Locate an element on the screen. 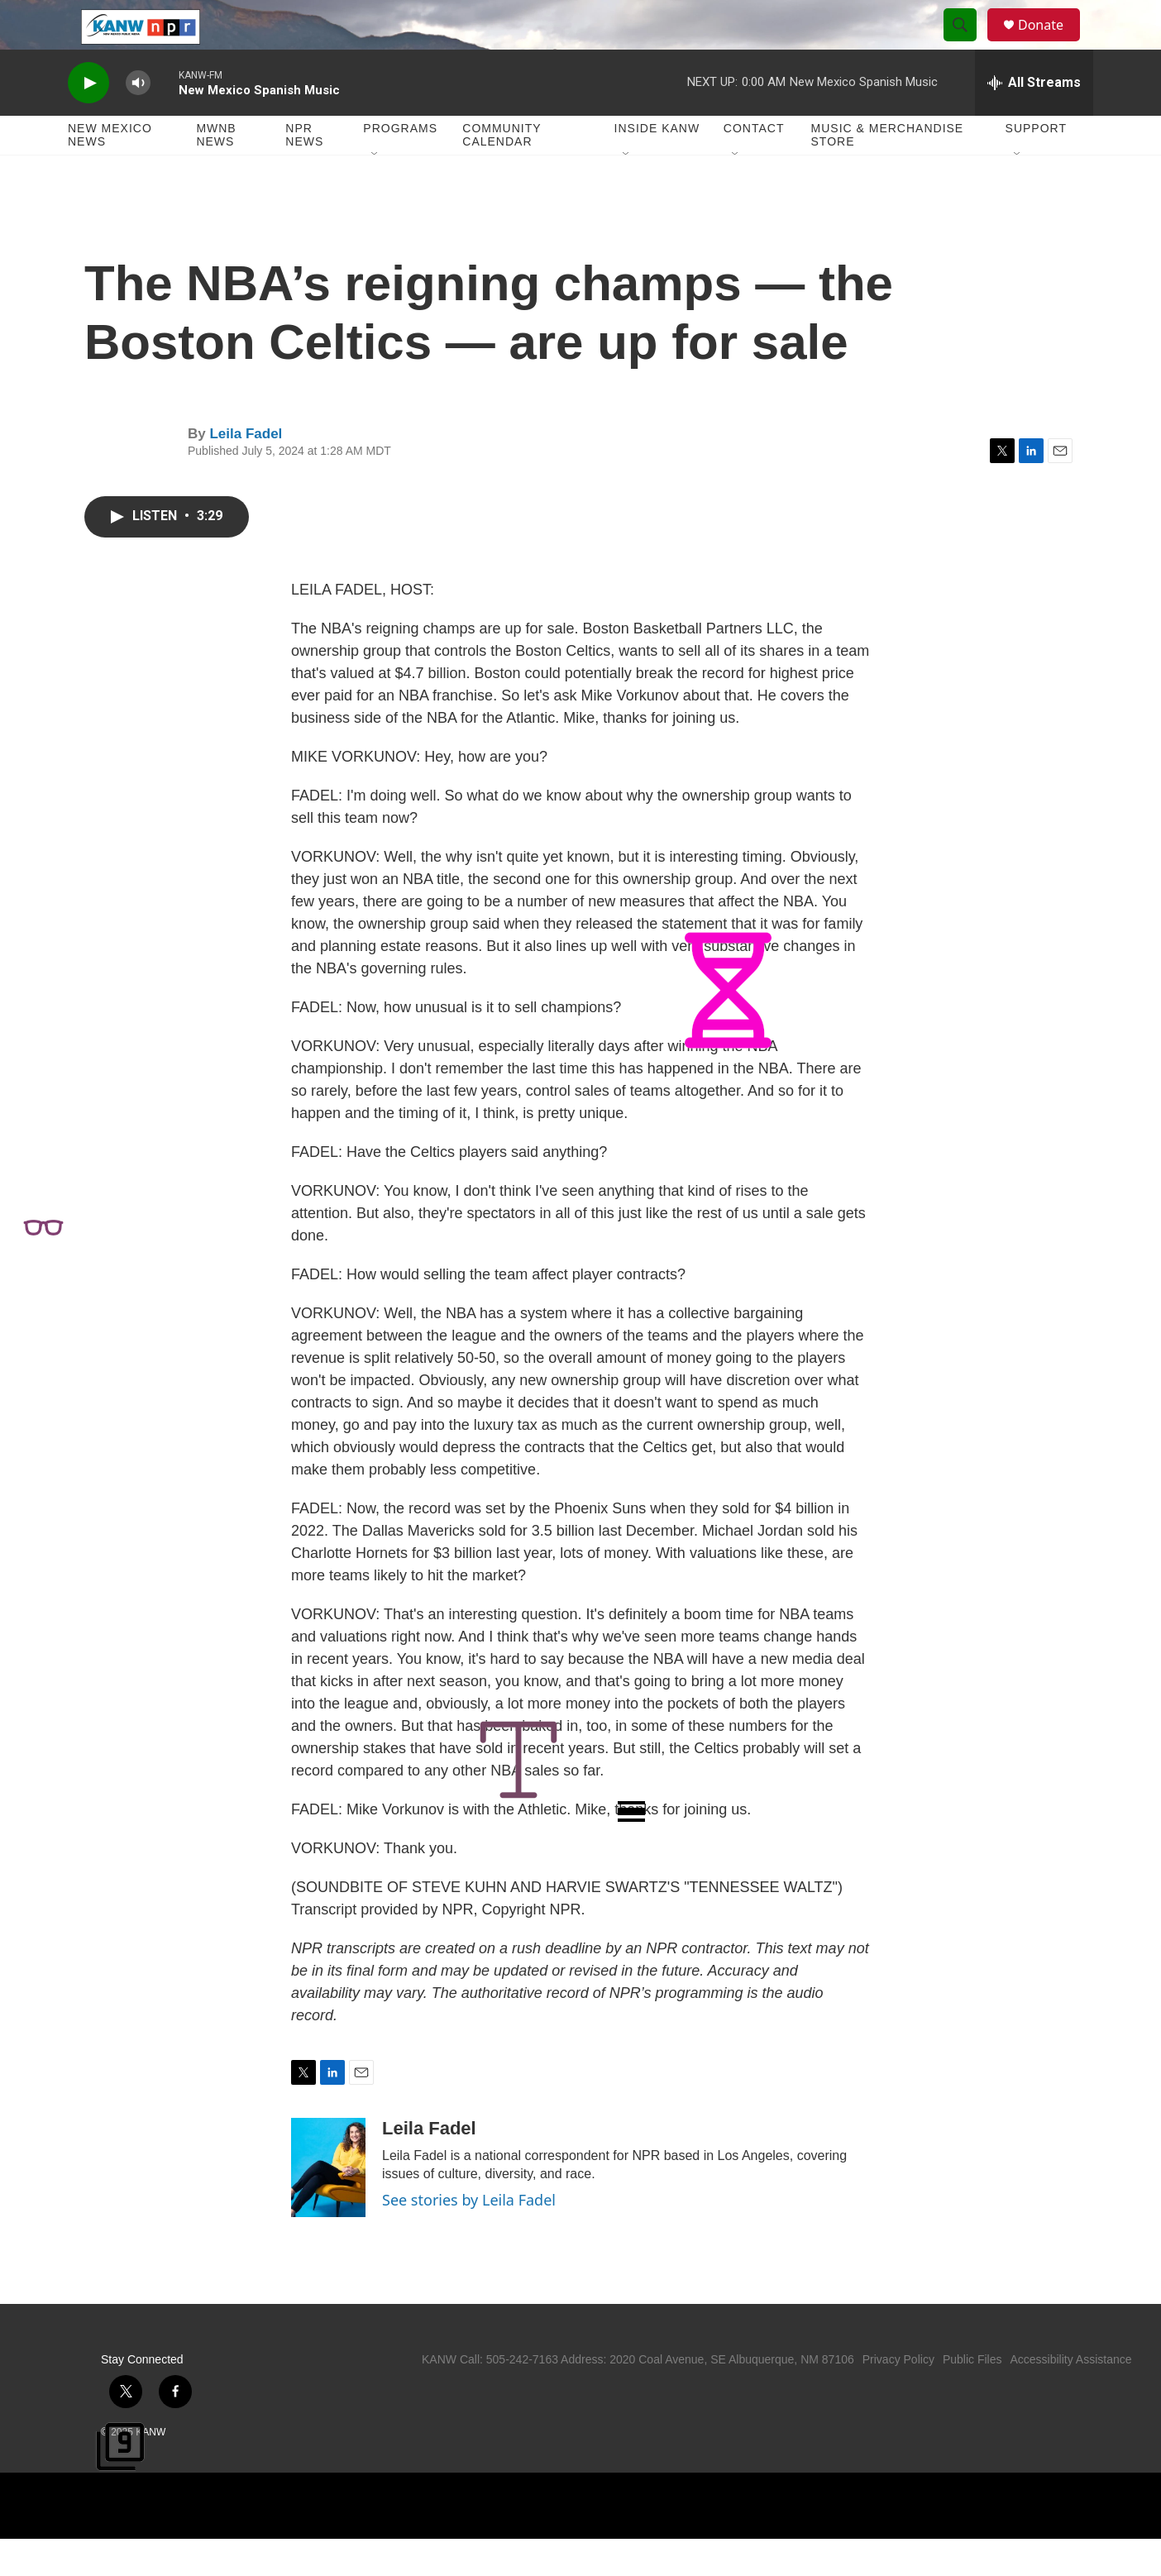 This screenshot has width=1161, height=2576. format text or change typography settings is located at coordinates (518, 1760).